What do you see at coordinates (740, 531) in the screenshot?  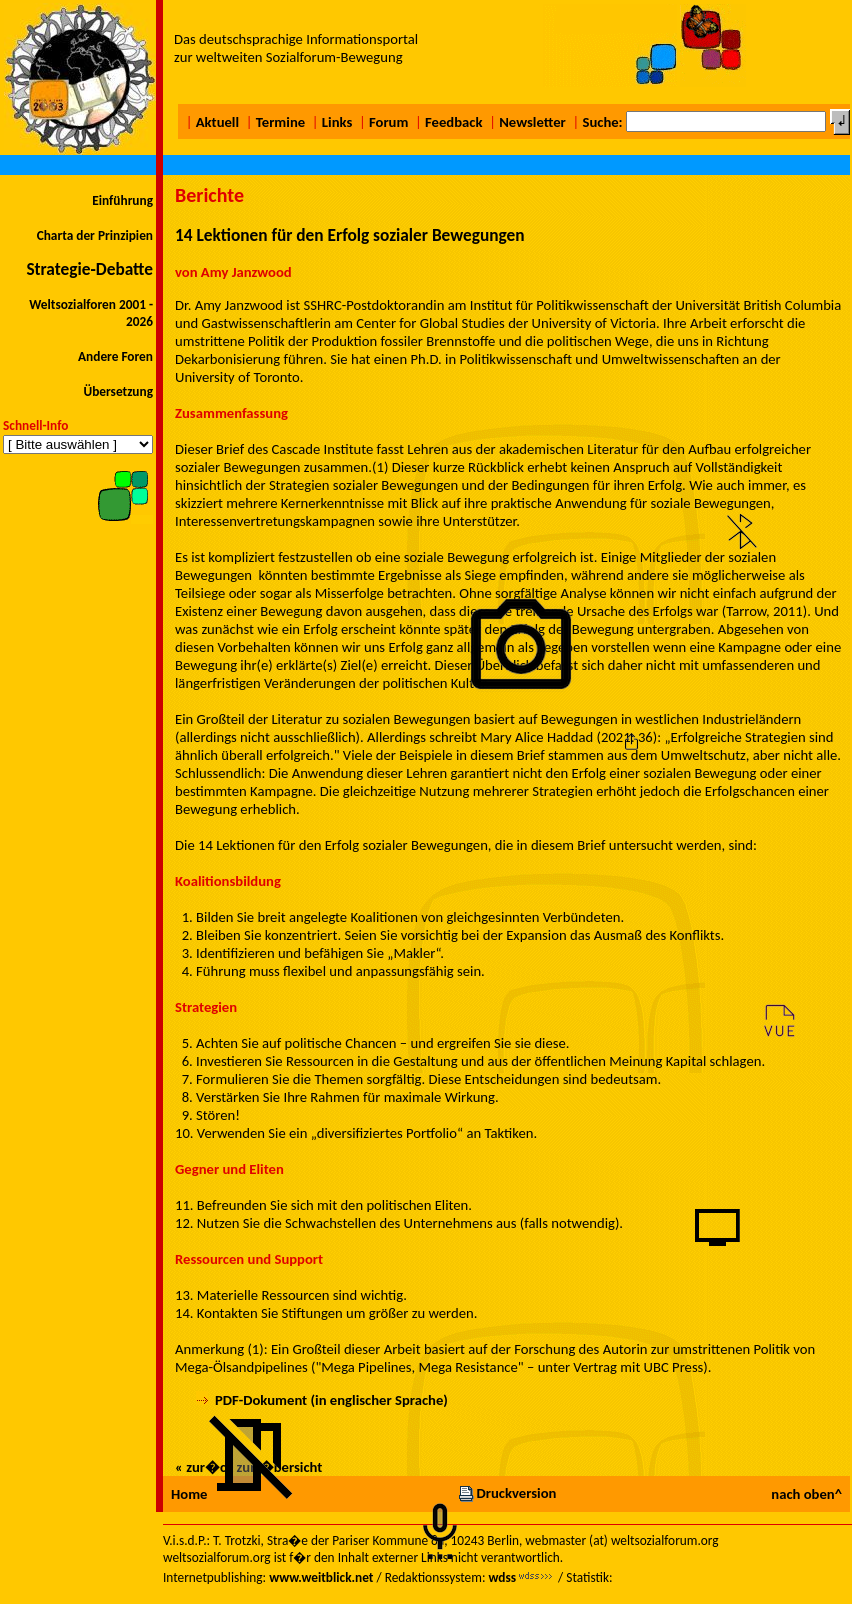 I see `bluetooth is disabled or unavailable` at bounding box center [740, 531].